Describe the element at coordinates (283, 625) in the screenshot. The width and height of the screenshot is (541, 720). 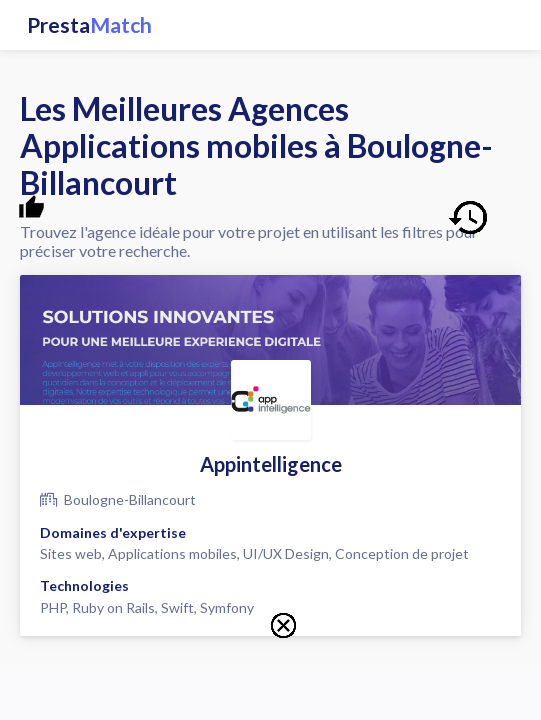
I see `cancel or close the current action` at that location.